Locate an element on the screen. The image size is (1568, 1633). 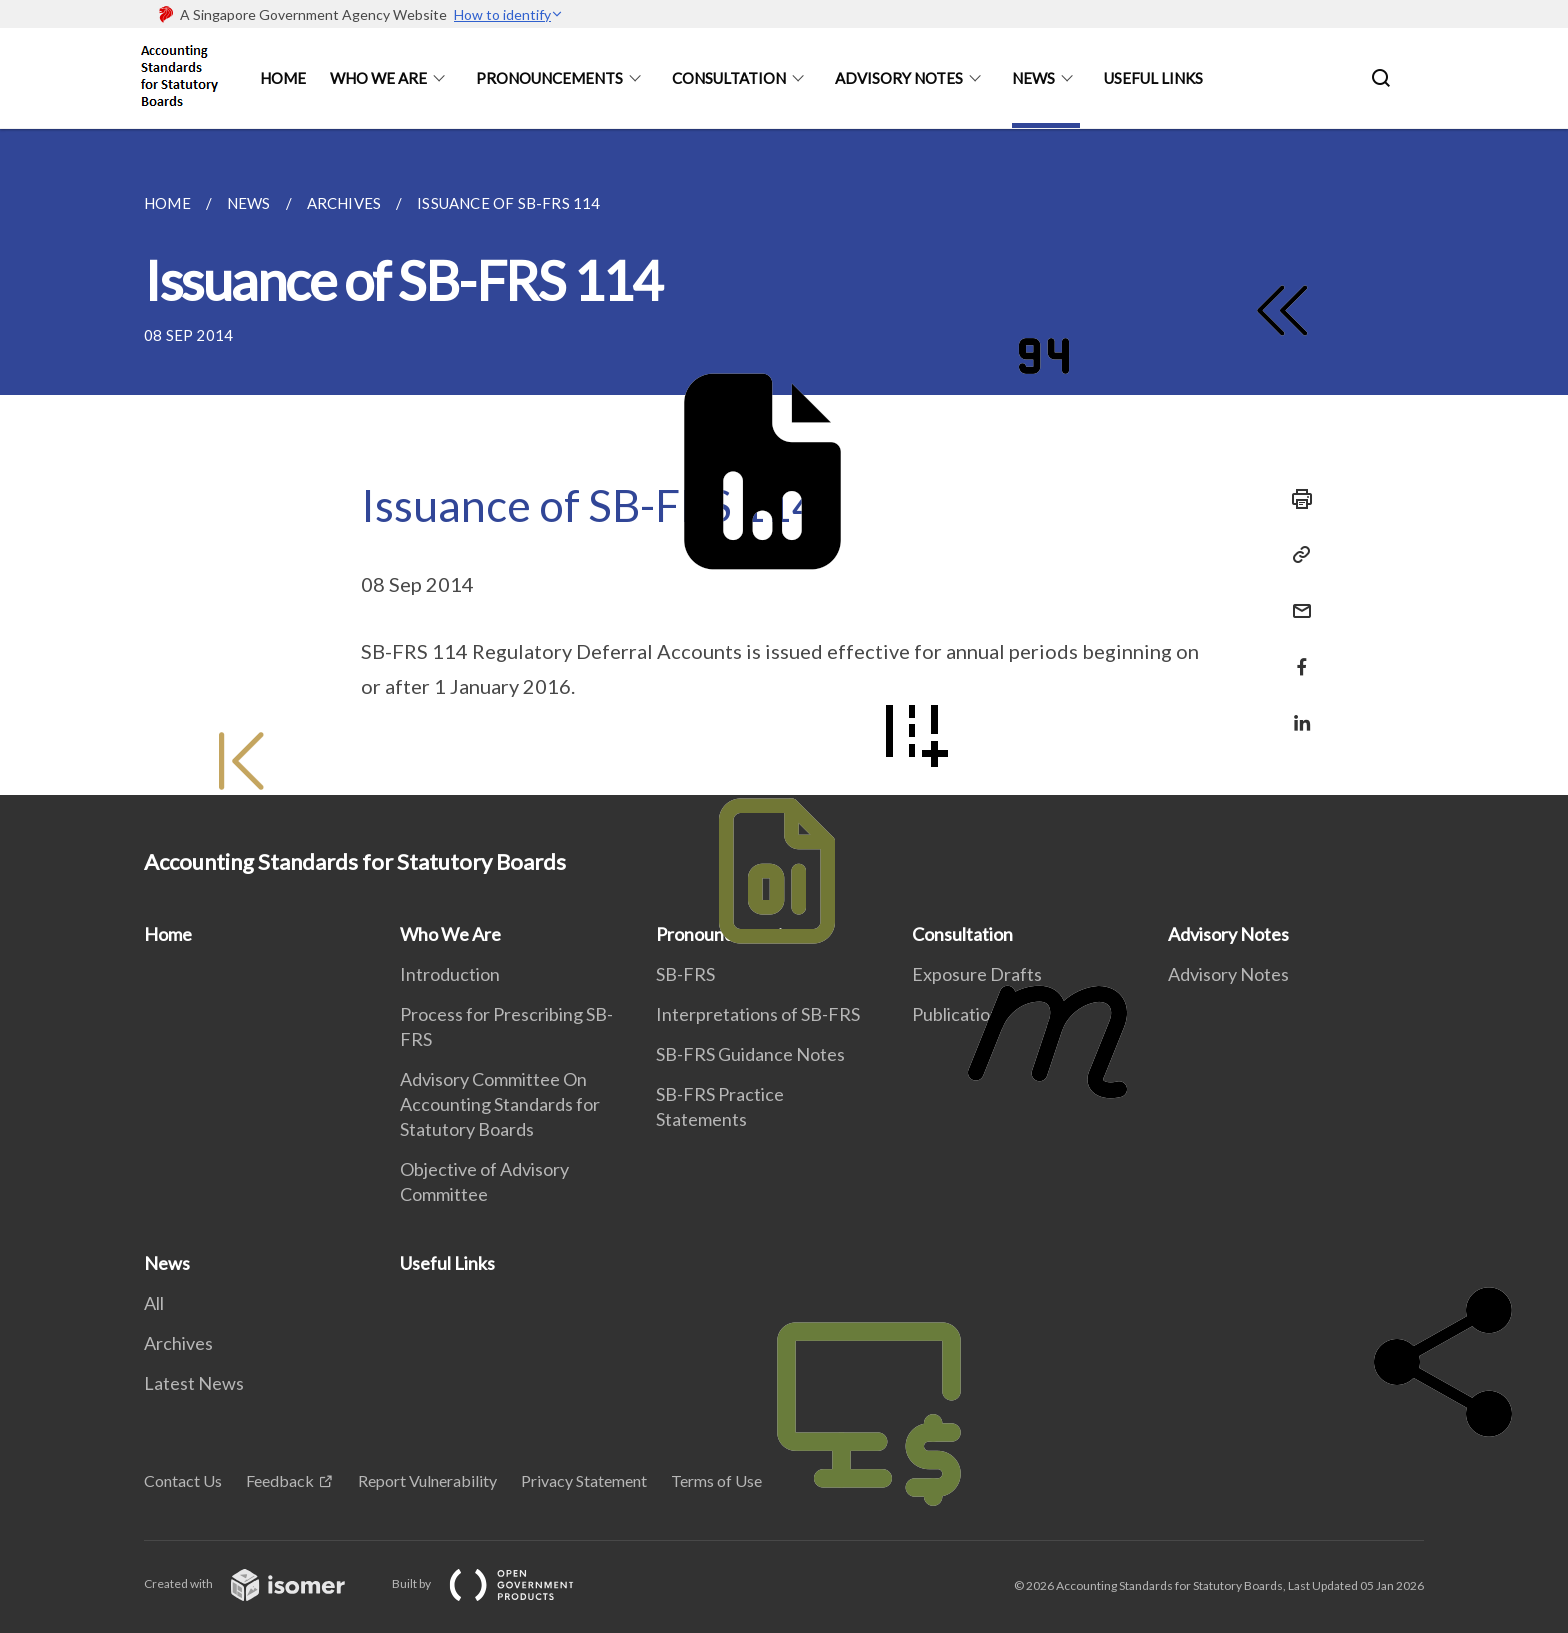
access desktop payment or billing settings is located at coordinates (869, 1405).